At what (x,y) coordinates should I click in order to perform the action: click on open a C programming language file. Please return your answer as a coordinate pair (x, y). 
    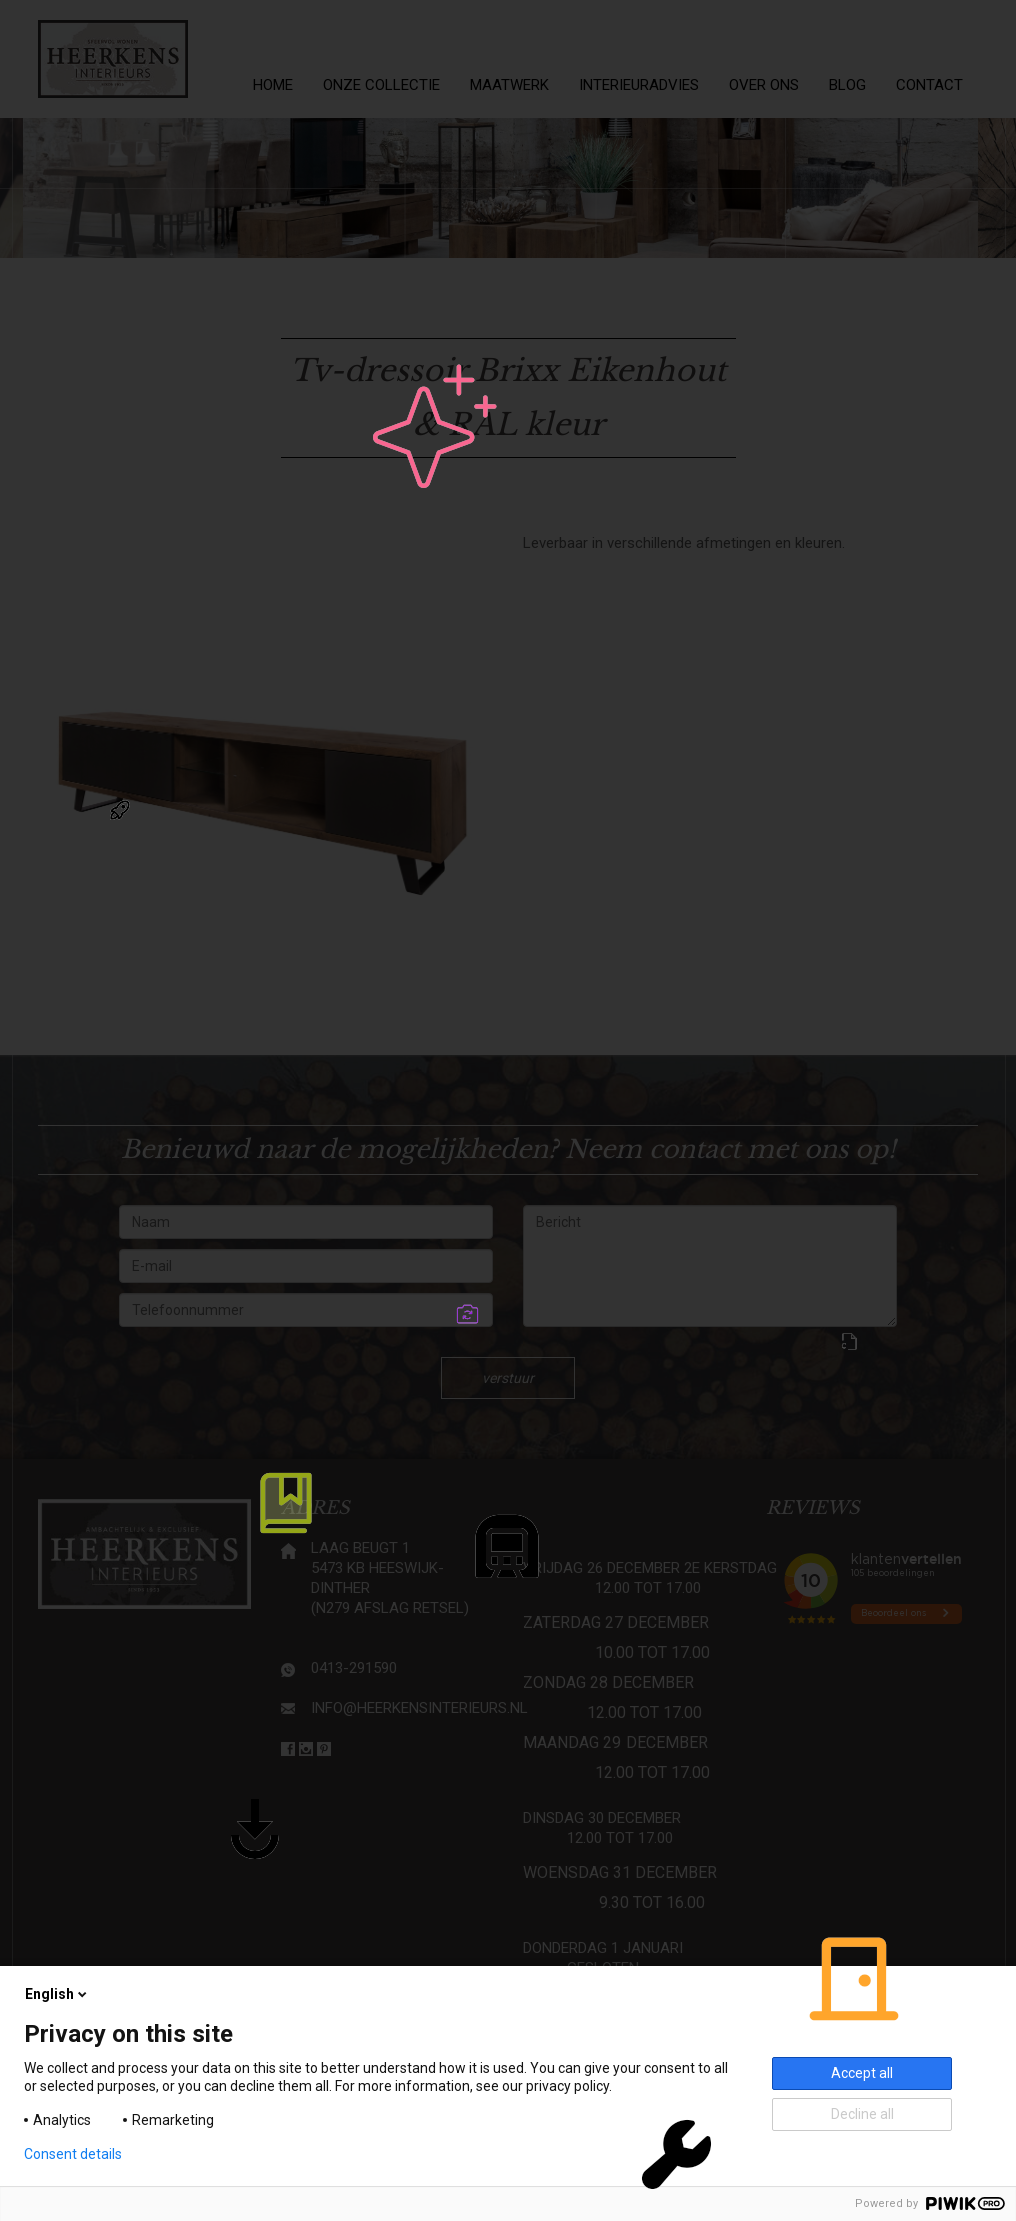
    Looking at the image, I should click on (849, 1341).